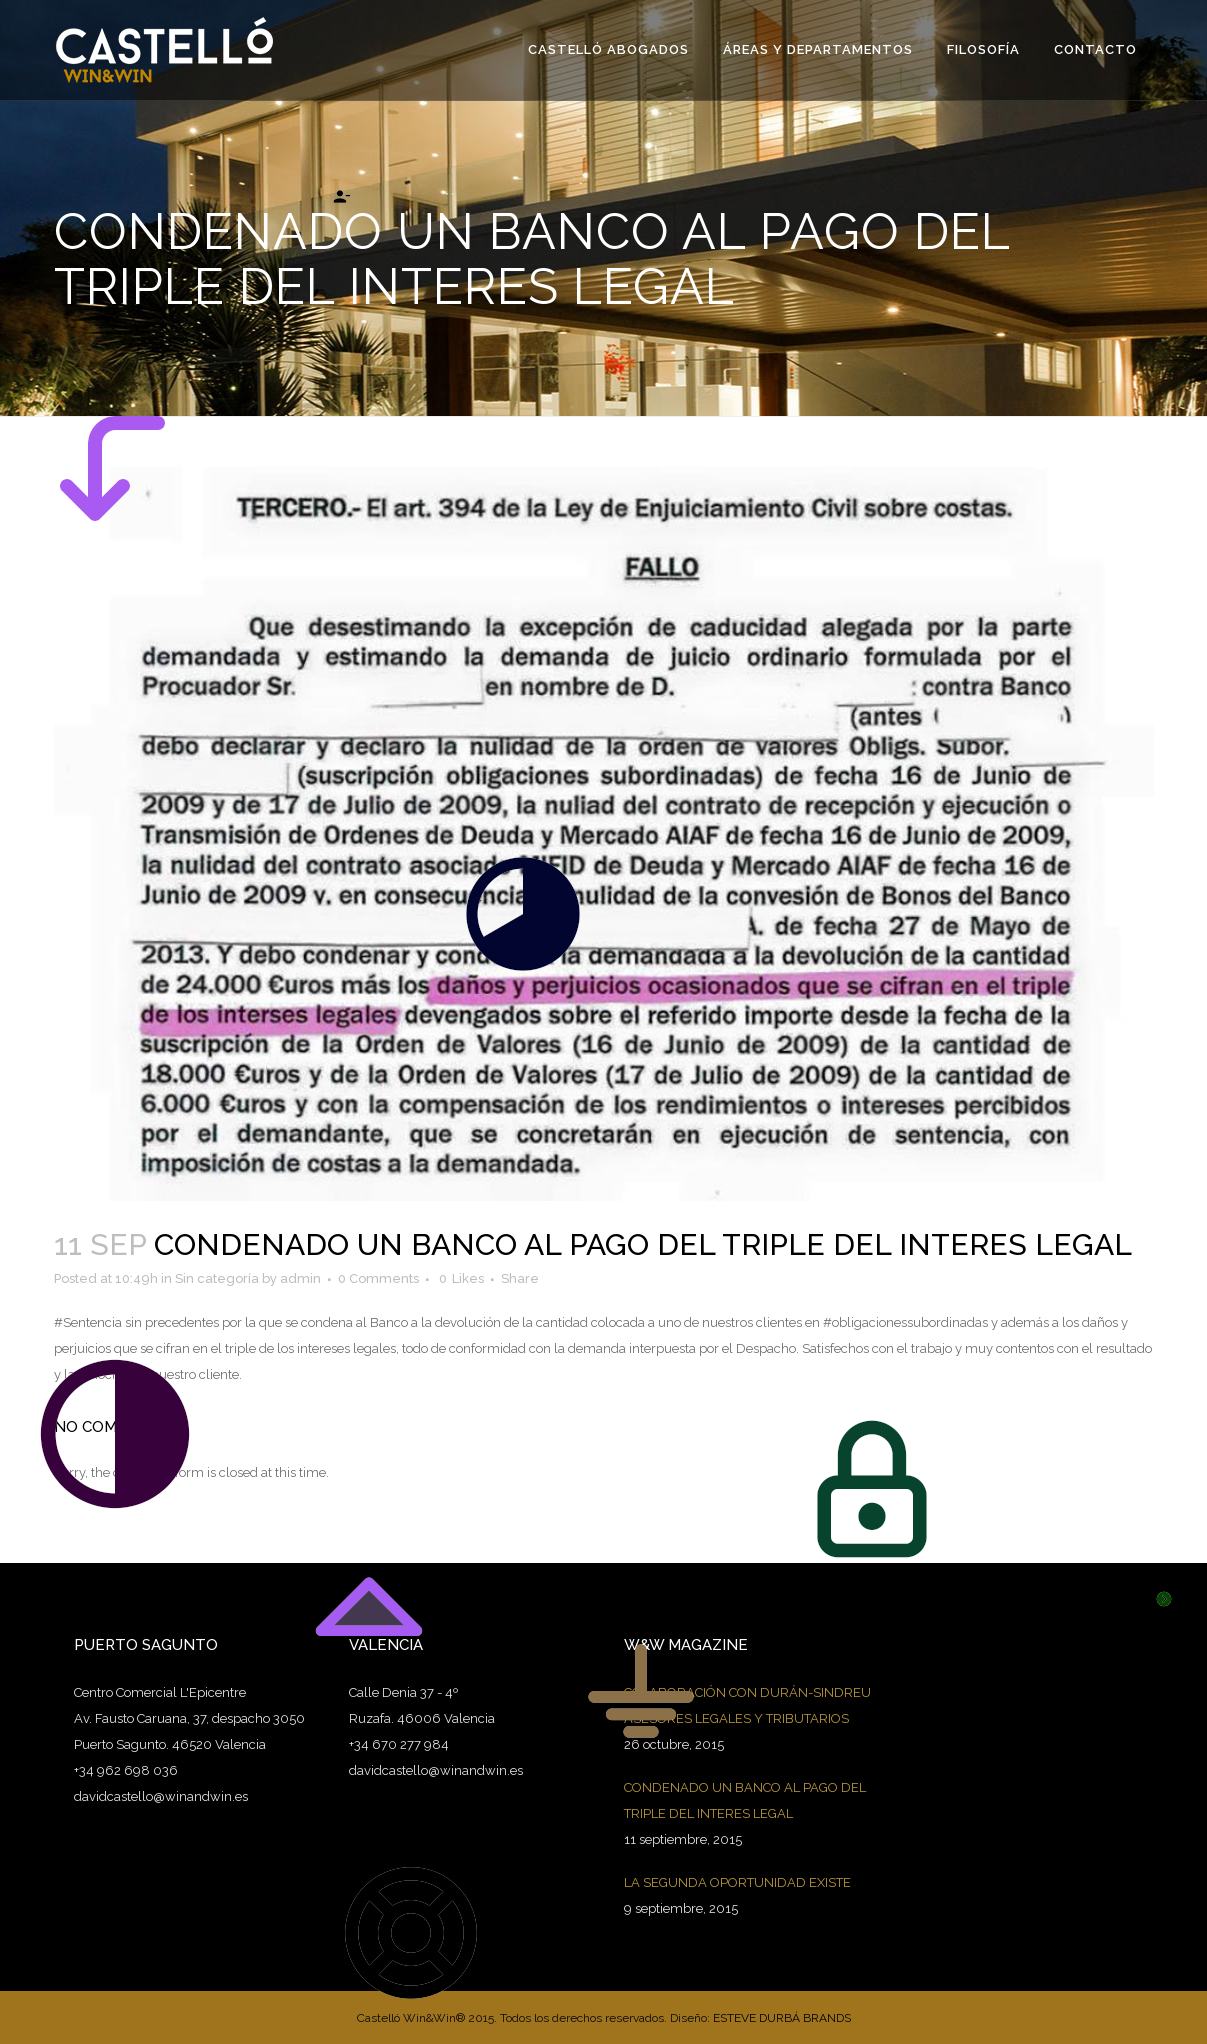 Image resolution: width=1207 pixels, height=2044 pixels. I want to click on lock or secure this item, so click(872, 1489).